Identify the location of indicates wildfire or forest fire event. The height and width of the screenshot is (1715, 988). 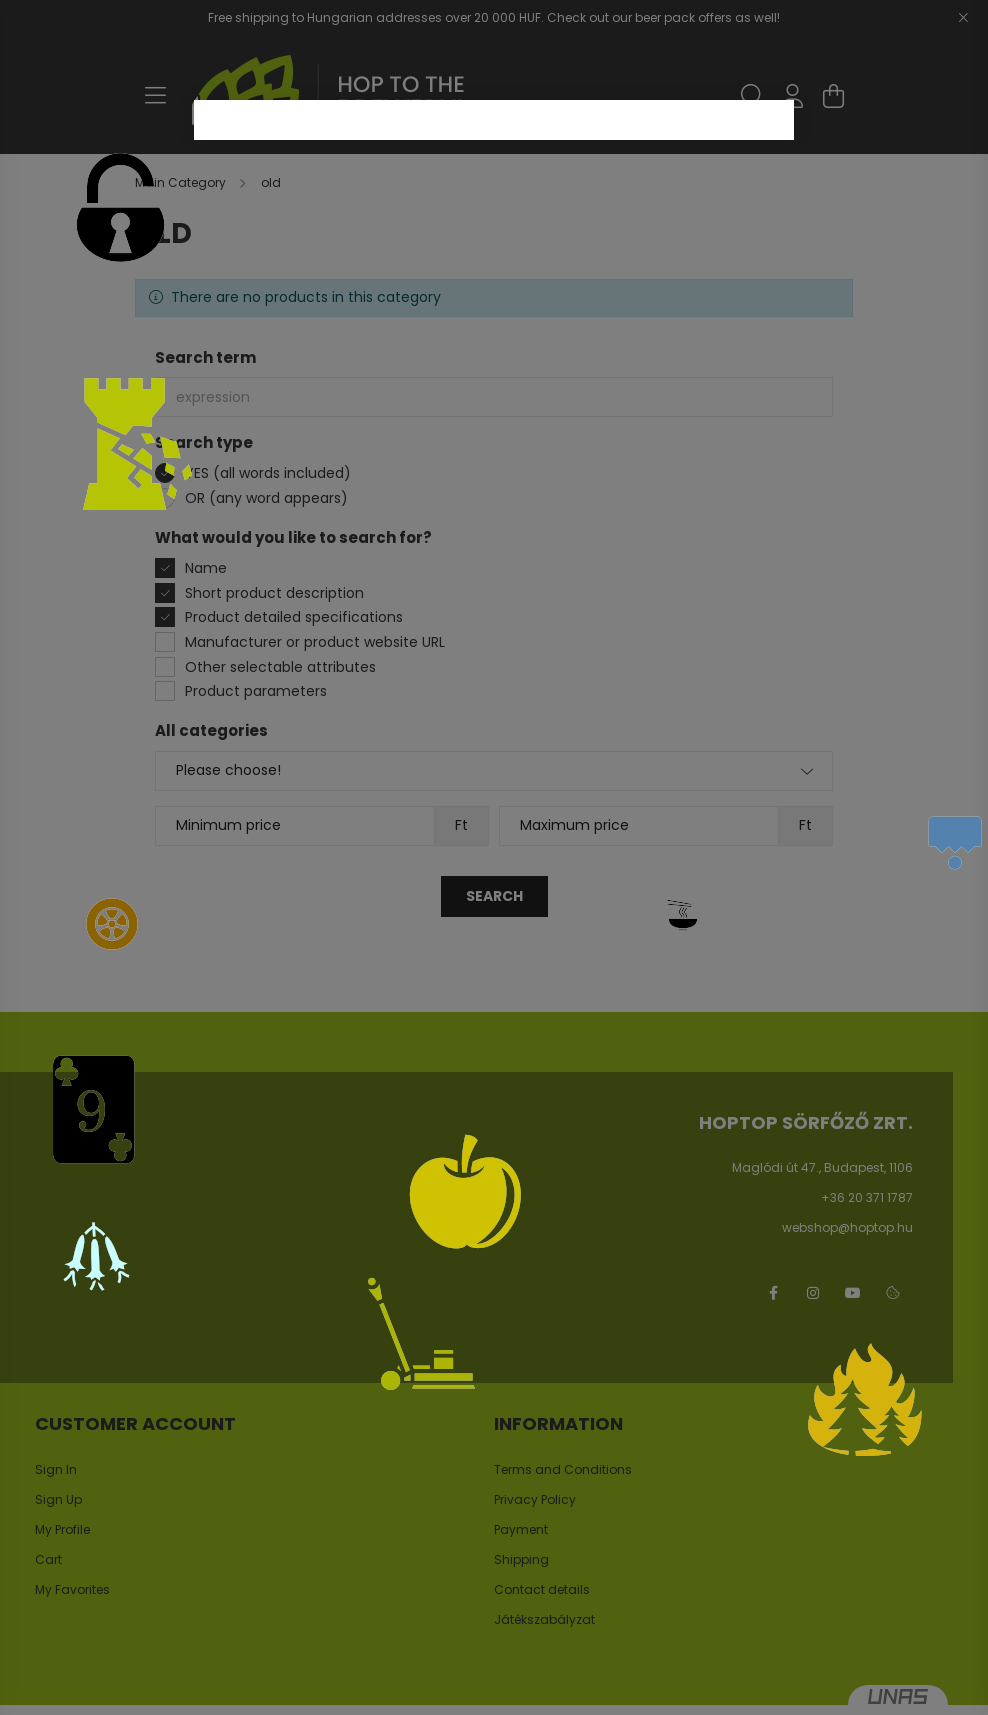
(865, 1400).